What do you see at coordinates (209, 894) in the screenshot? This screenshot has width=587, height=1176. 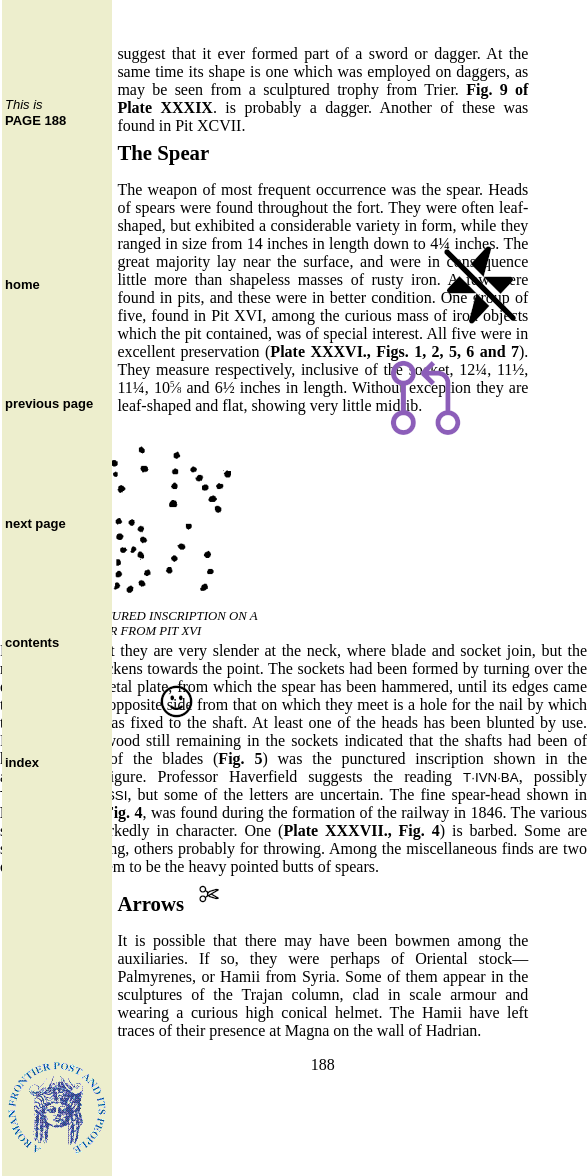 I see `cut selected content` at bounding box center [209, 894].